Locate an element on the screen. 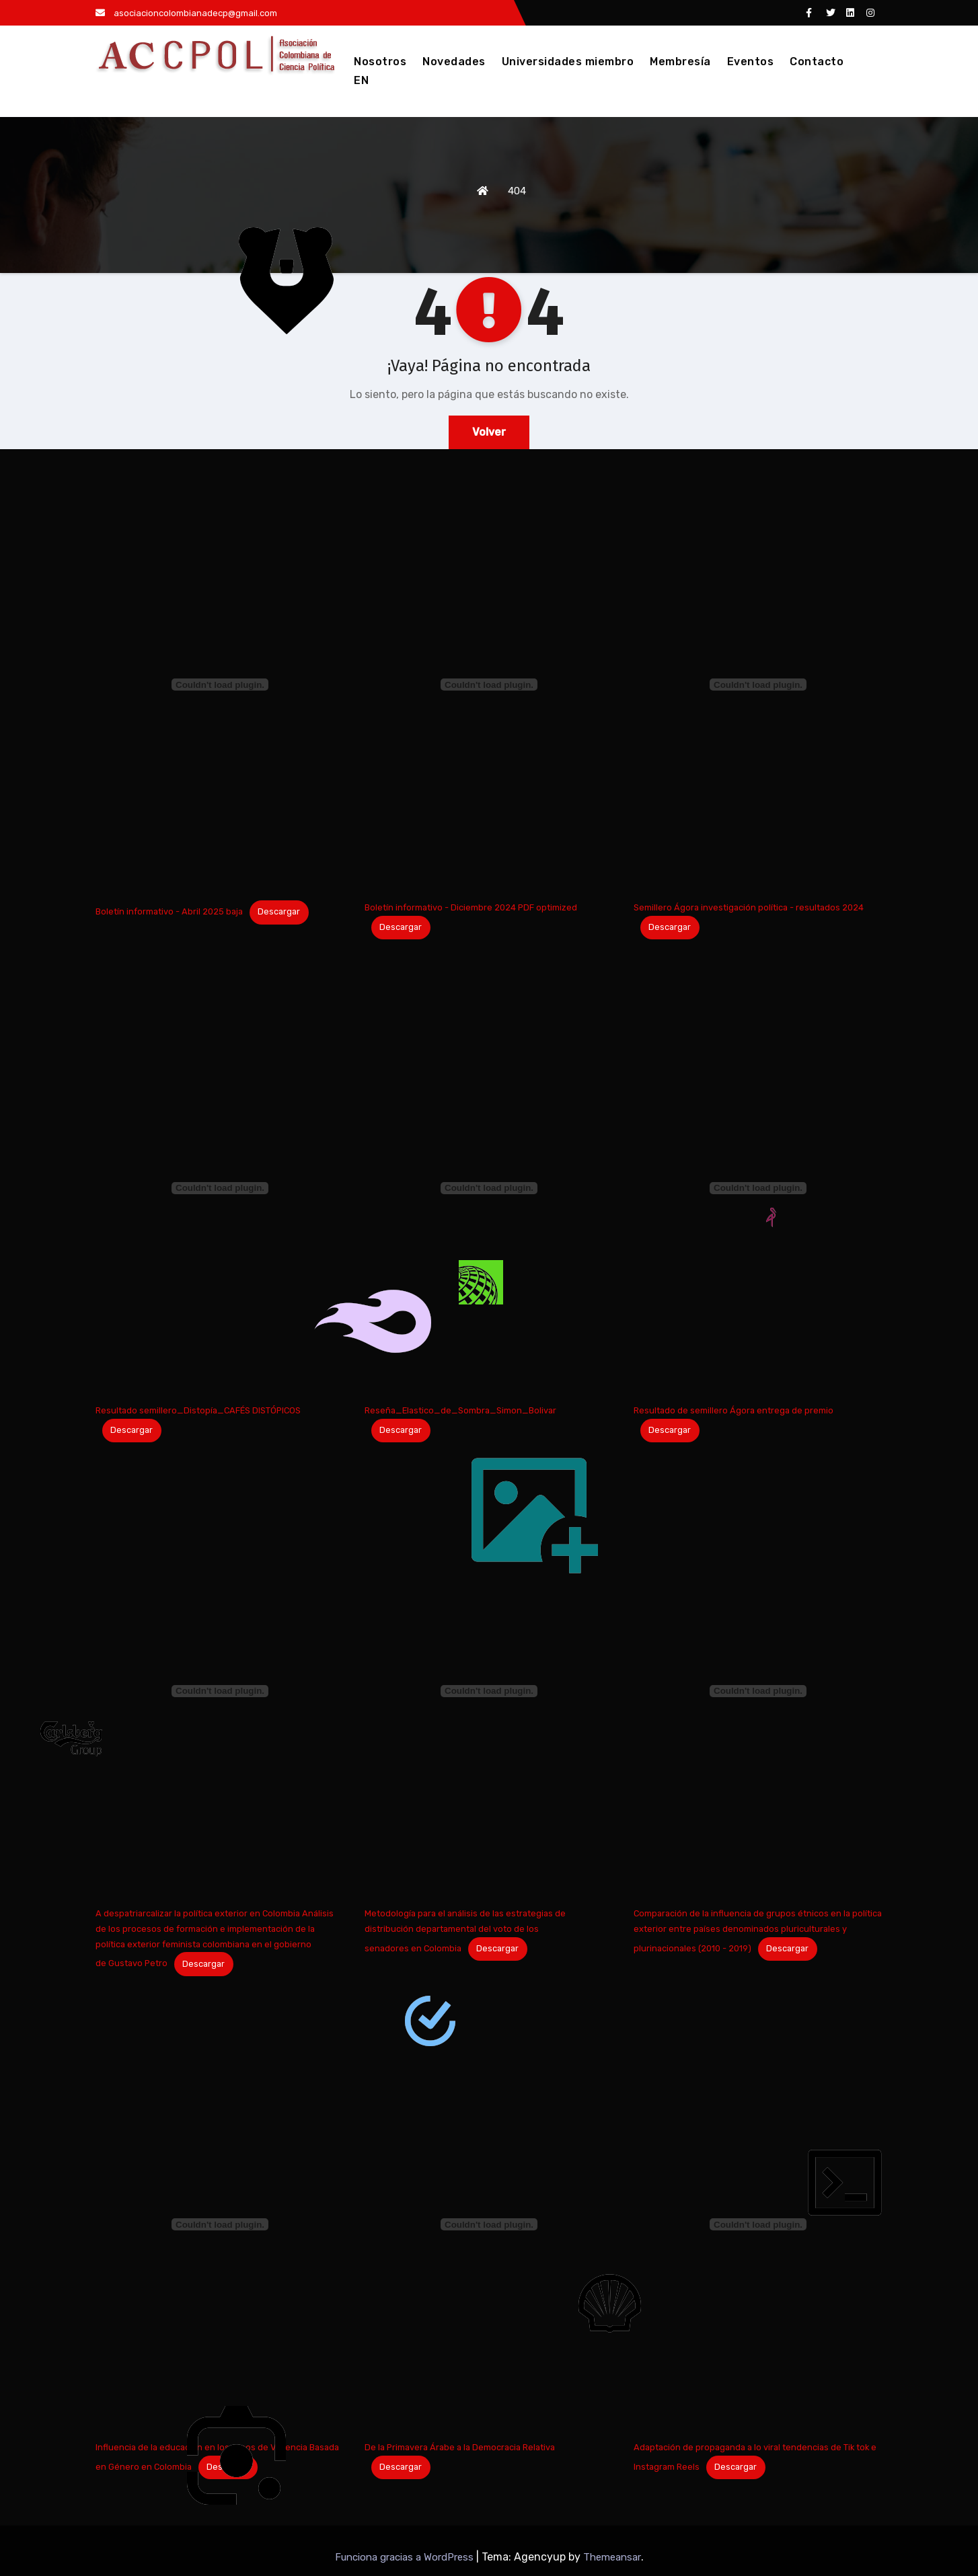 The height and width of the screenshot is (2576, 978). shell oil company logo is located at coordinates (609, 2303).